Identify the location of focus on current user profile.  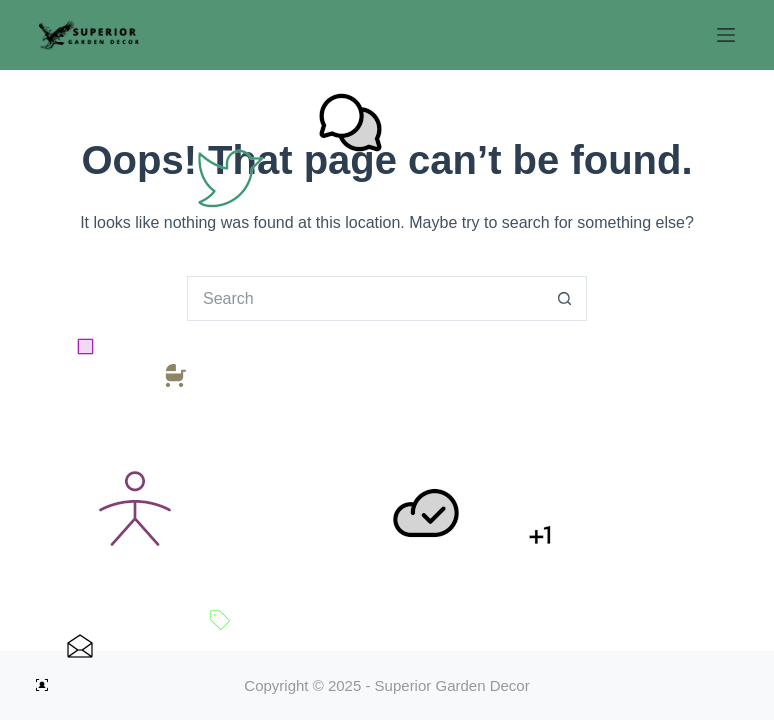
(42, 685).